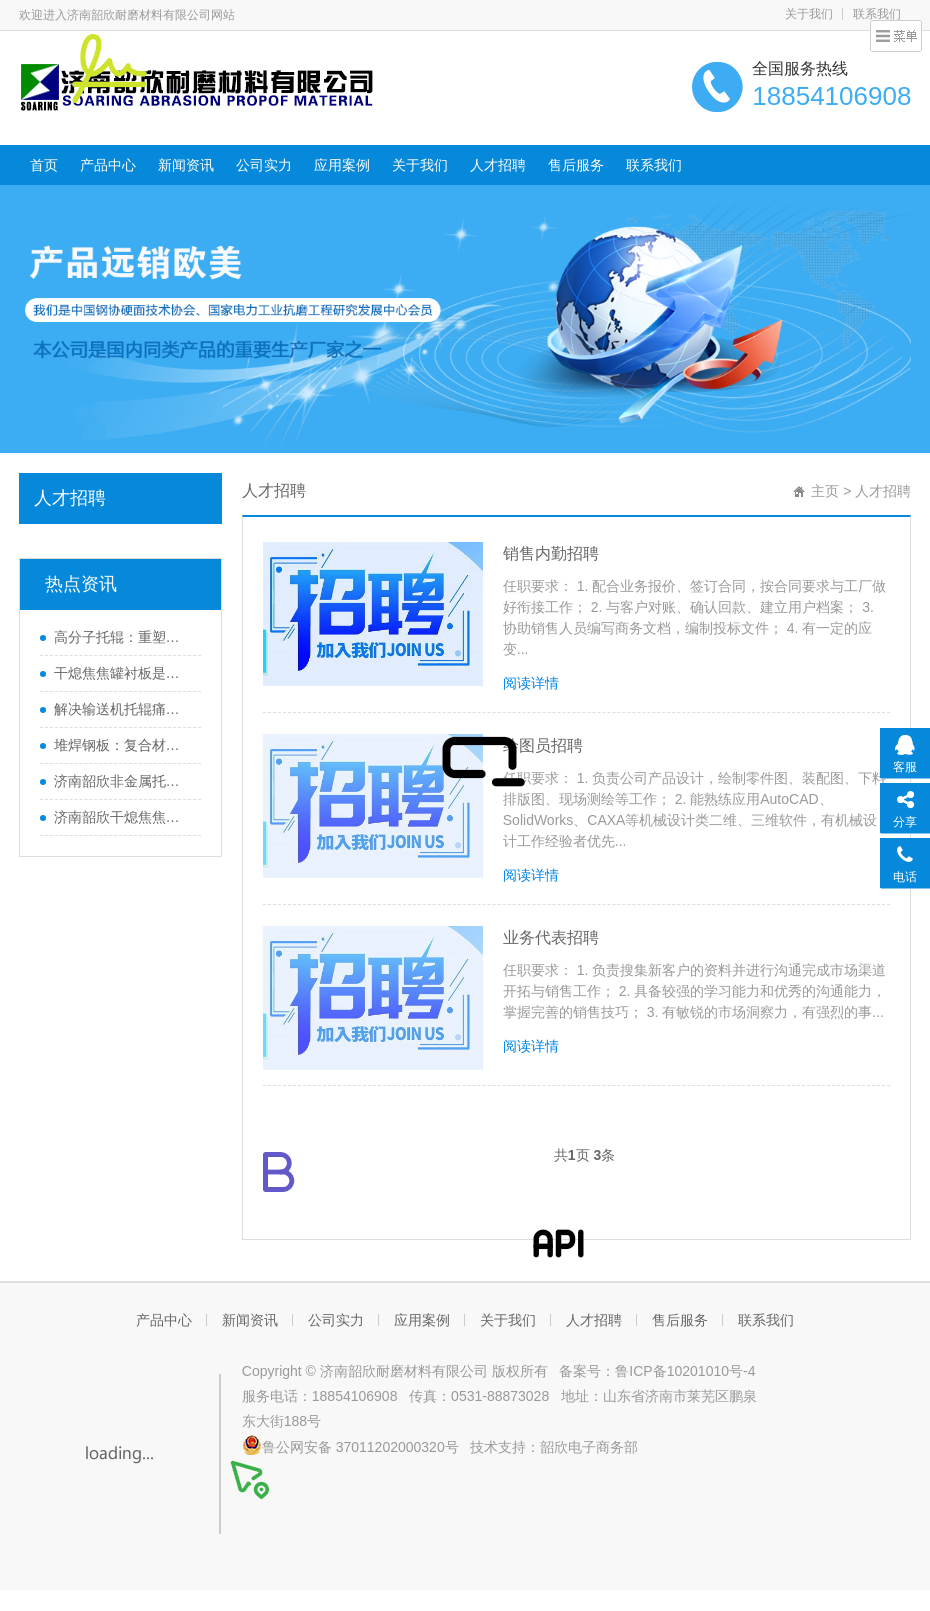  What do you see at coordinates (248, 1478) in the screenshot?
I see `pin cursor location on map` at bounding box center [248, 1478].